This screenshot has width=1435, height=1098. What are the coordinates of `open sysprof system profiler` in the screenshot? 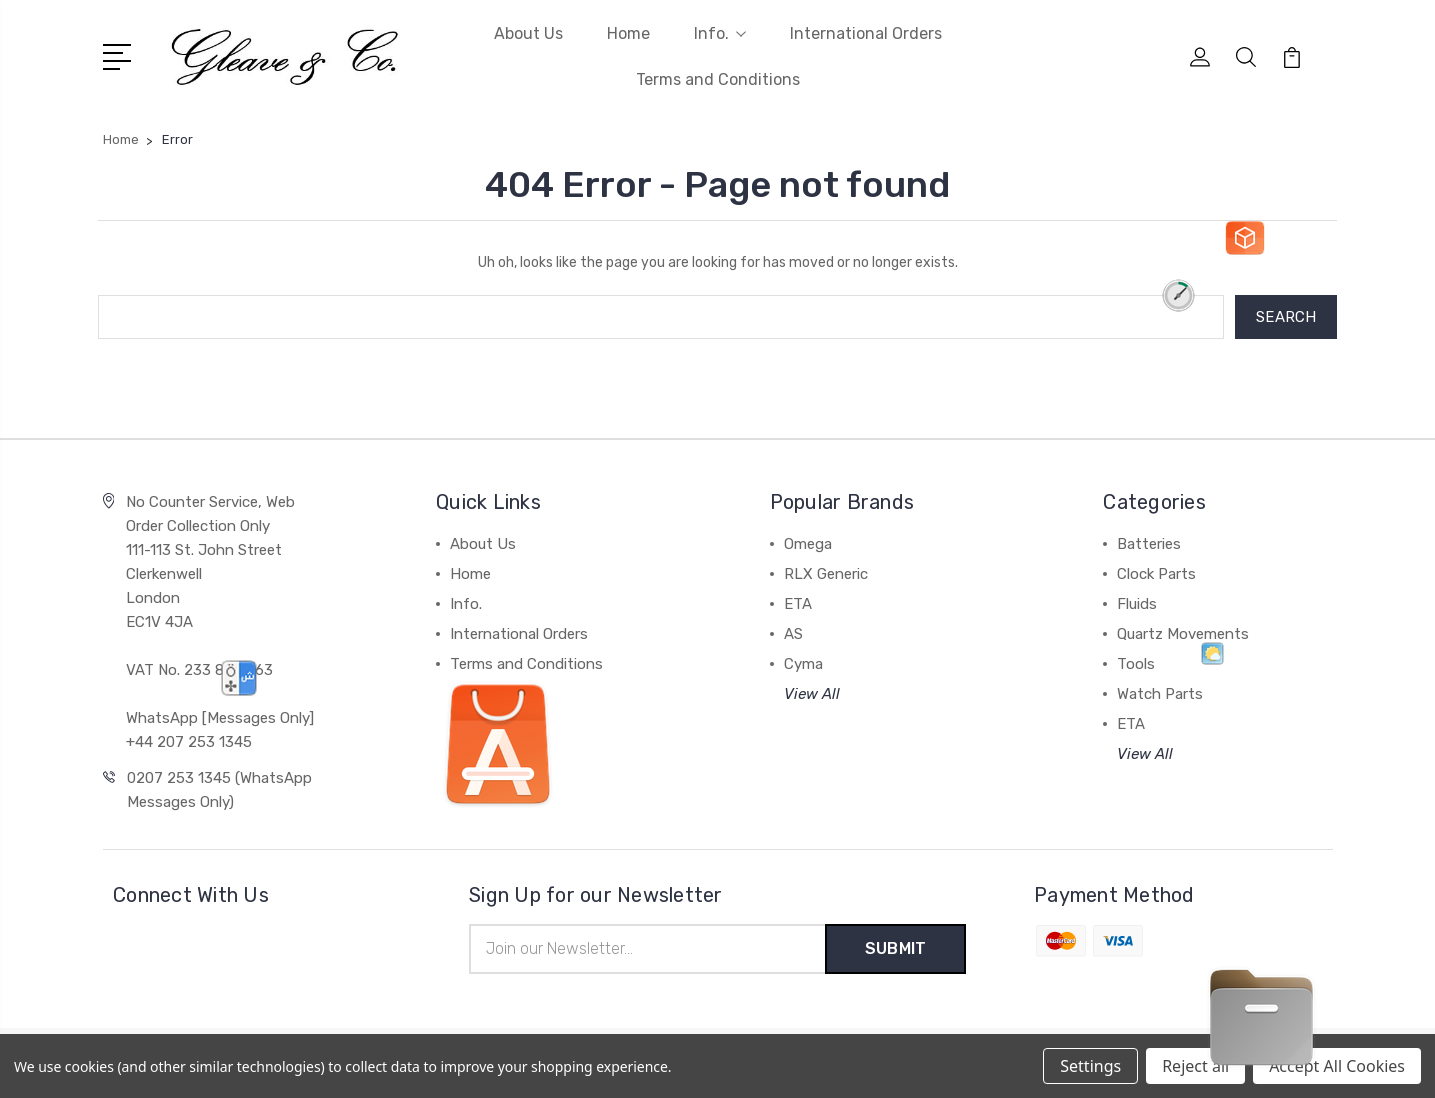 It's located at (1178, 295).